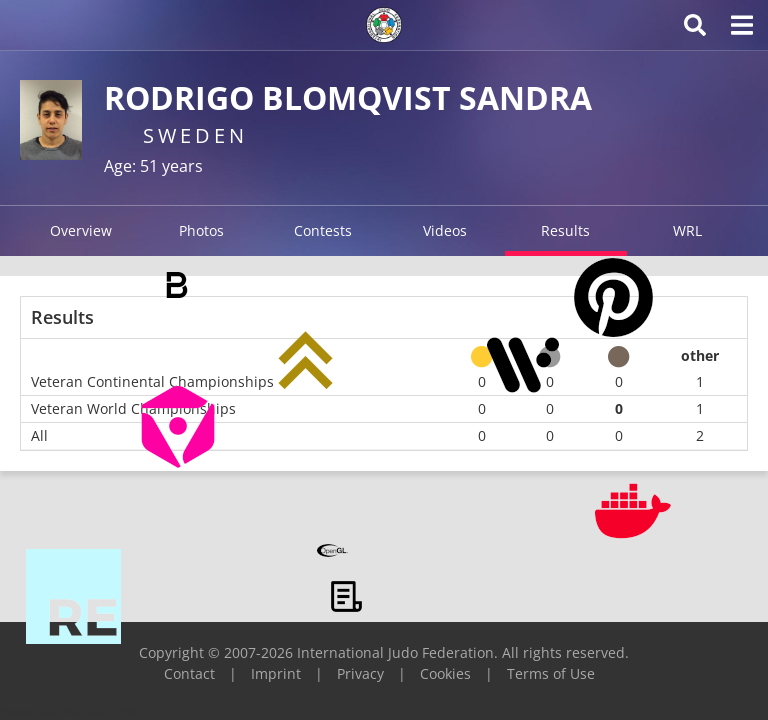 Image resolution: width=768 pixels, height=720 pixels. Describe the element at coordinates (613, 297) in the screenshot. I see `open Pinterest app` at that location.